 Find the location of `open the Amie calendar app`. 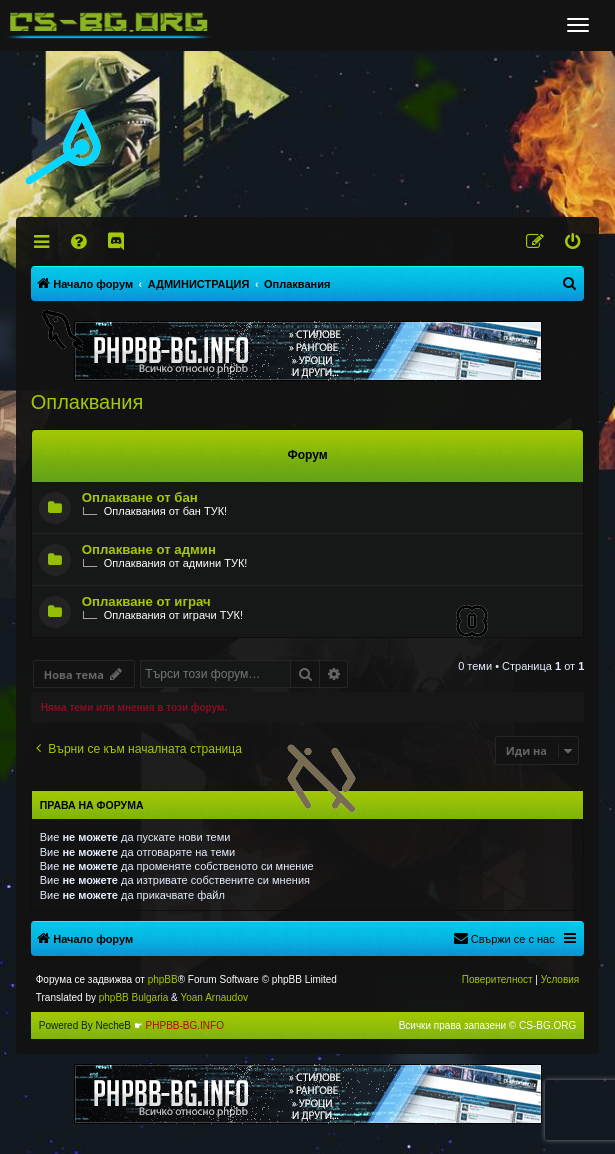

open the Amie calendar app is located at coordinates (472, 621).